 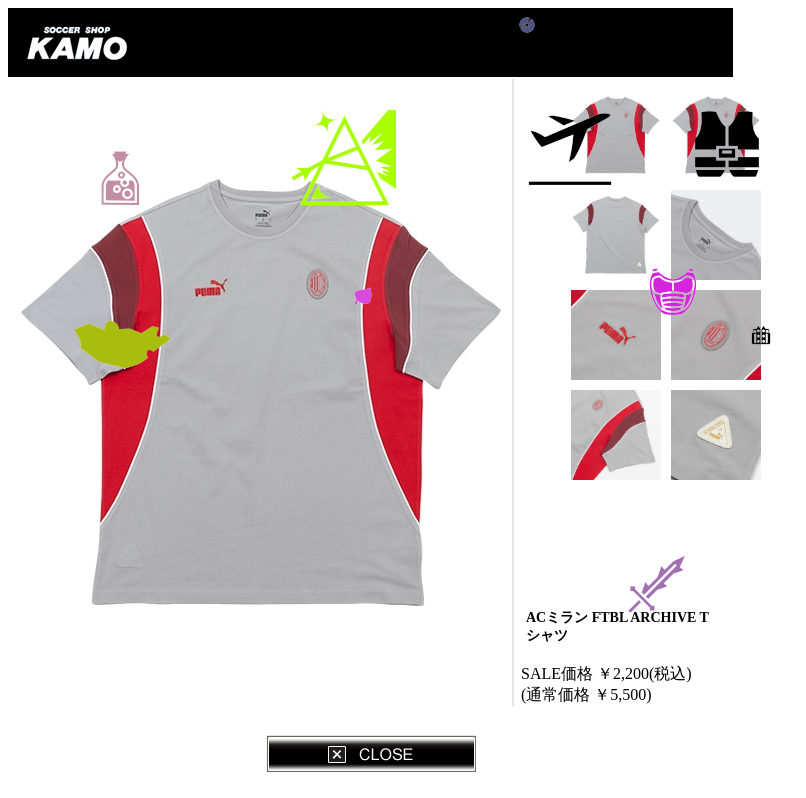 What do you see at coordinates (527, 25) in the screenshot?
I see `access music or audio files` at bounding box center [527, 25].